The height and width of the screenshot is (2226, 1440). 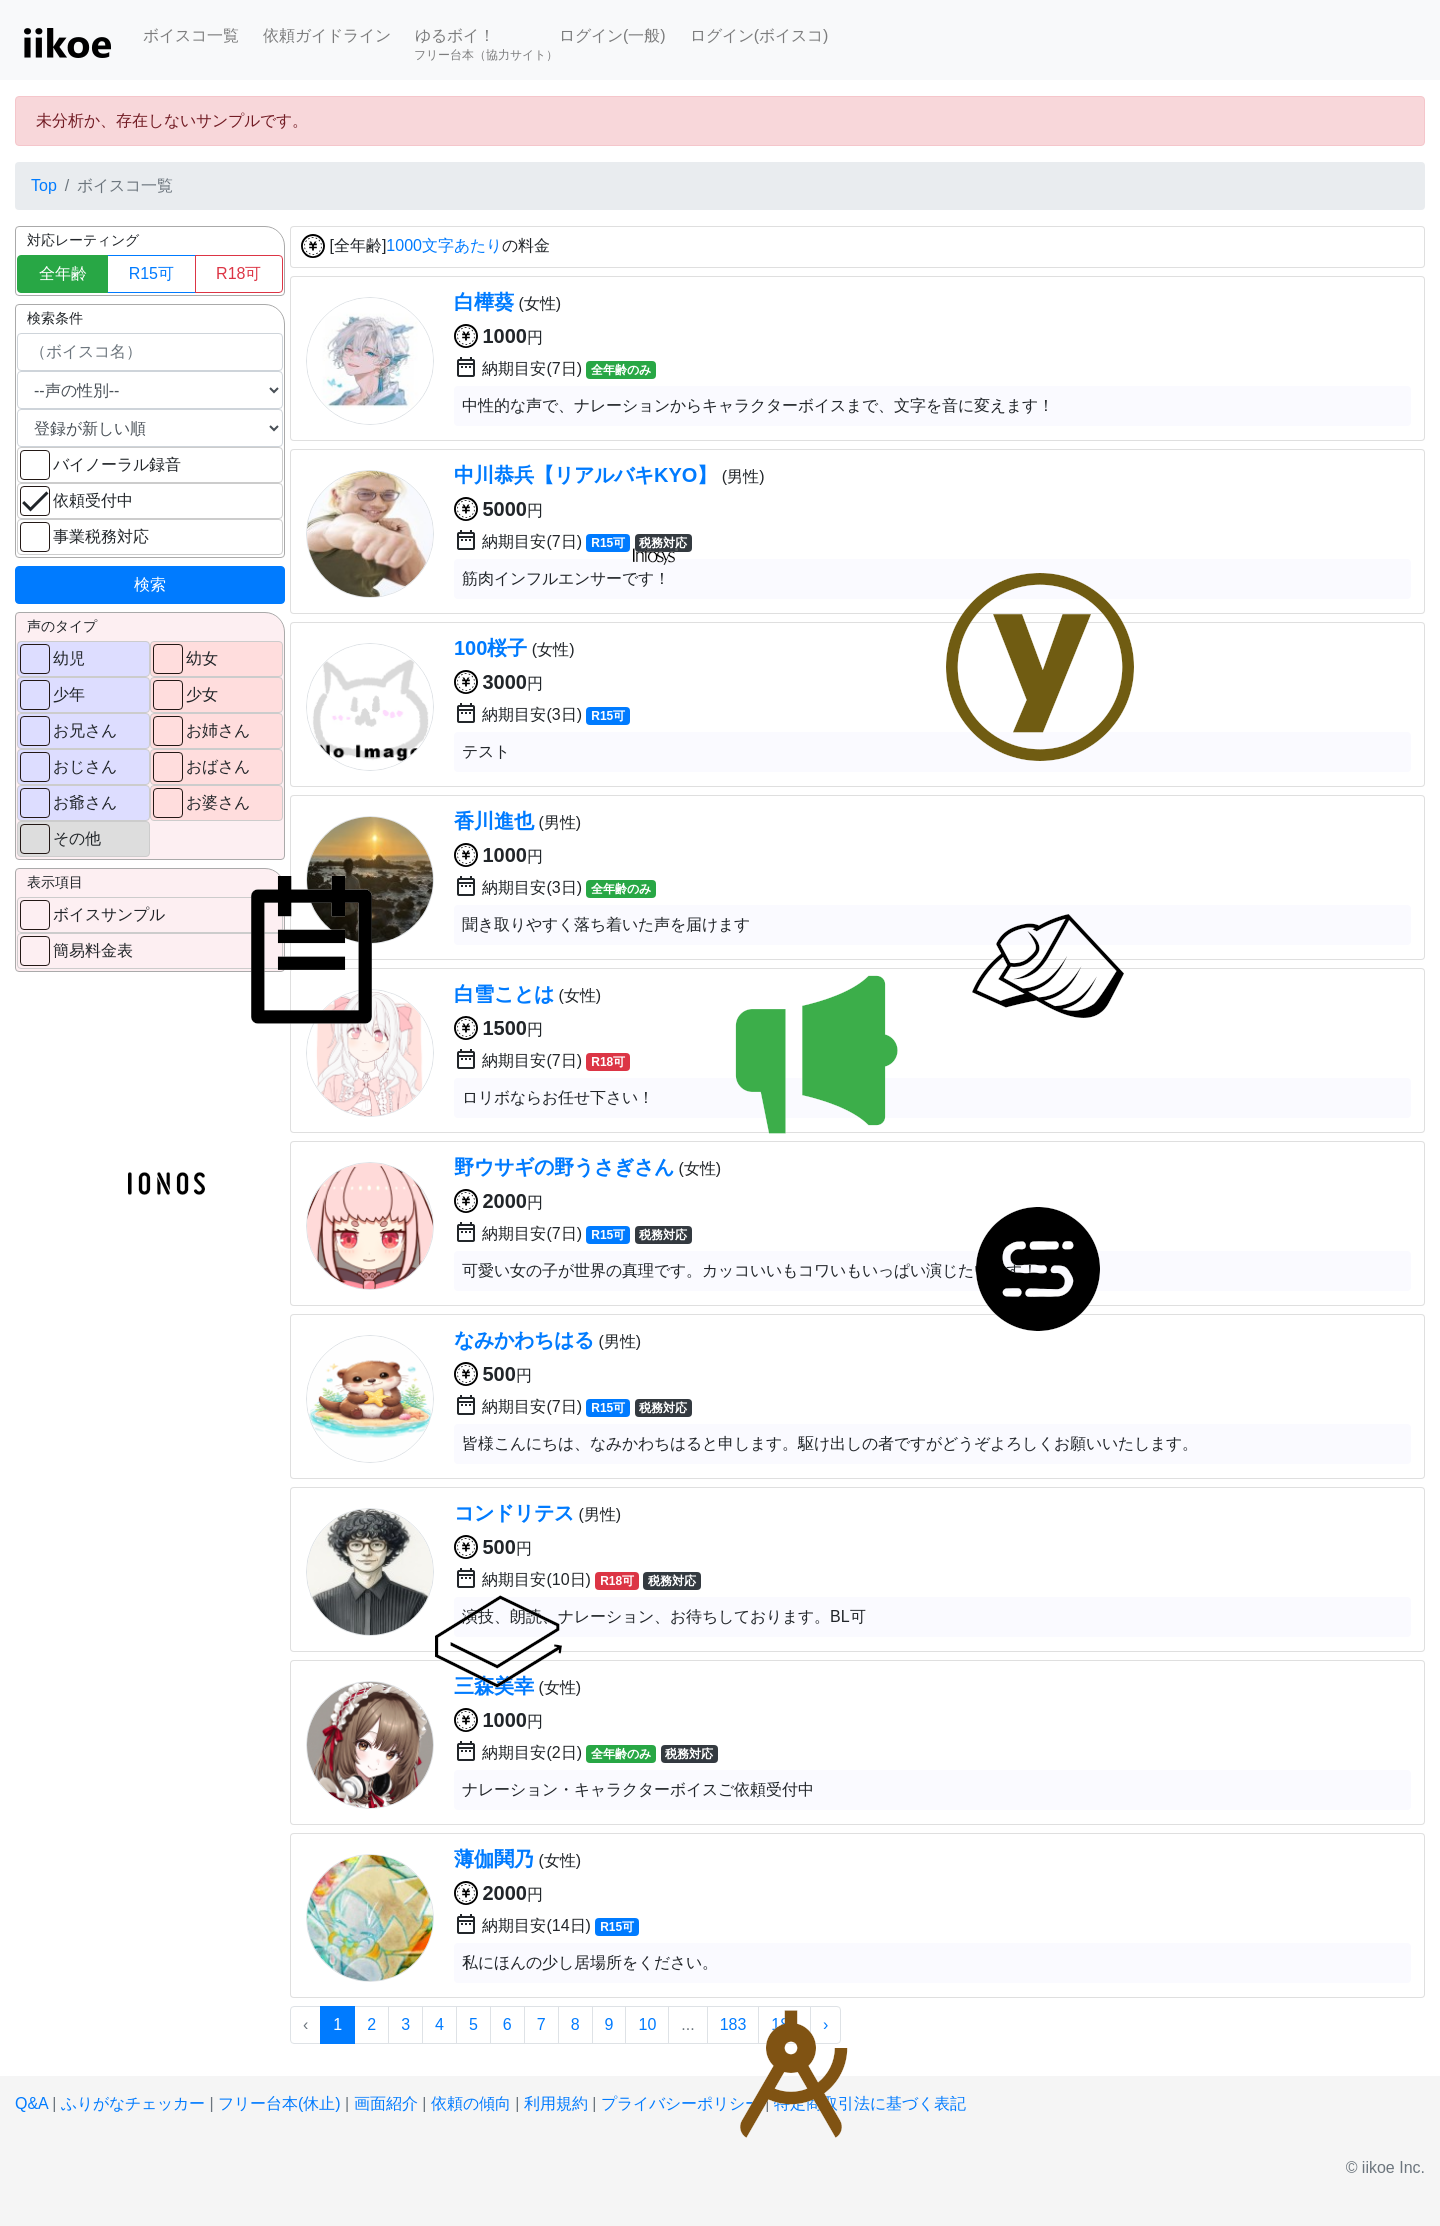 What do you see at coordinates (498, 1641) in the screenshot?
I see `LBRY decentralized content platform logo` at bounding box center [498, 1641].